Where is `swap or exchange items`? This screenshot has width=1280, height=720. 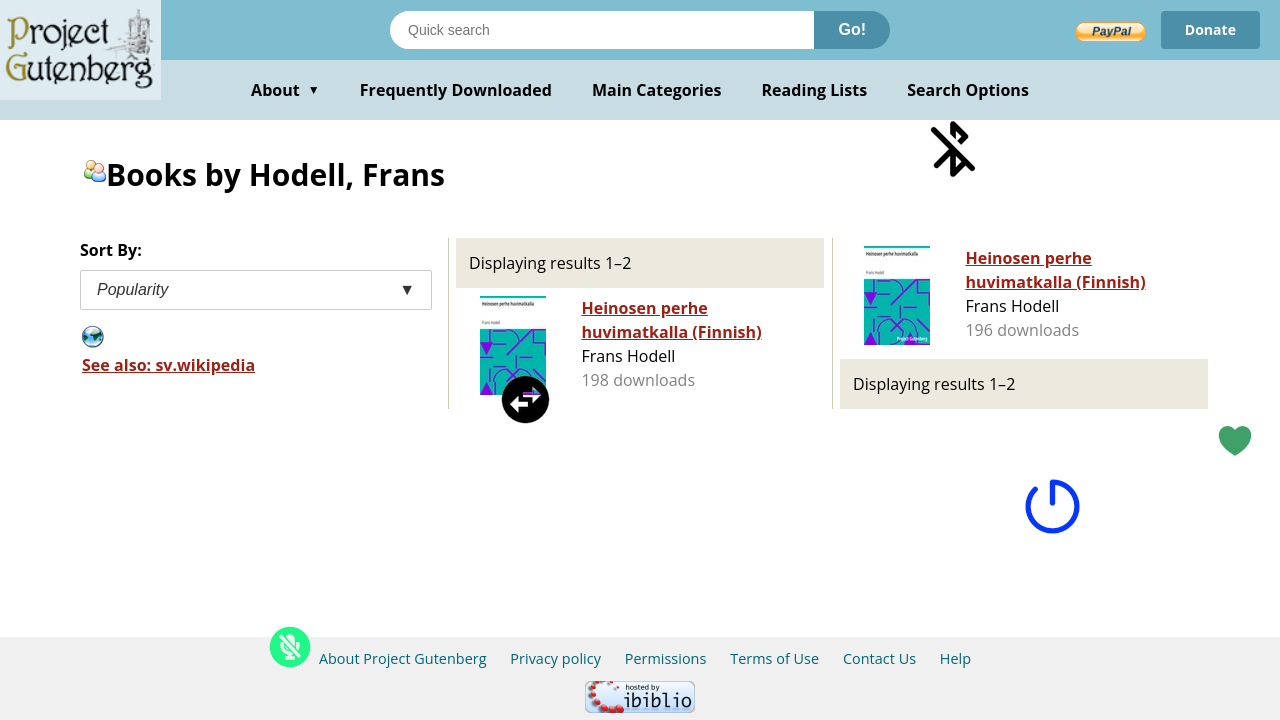
swap or exchange items is located at coordinates (525, 399).